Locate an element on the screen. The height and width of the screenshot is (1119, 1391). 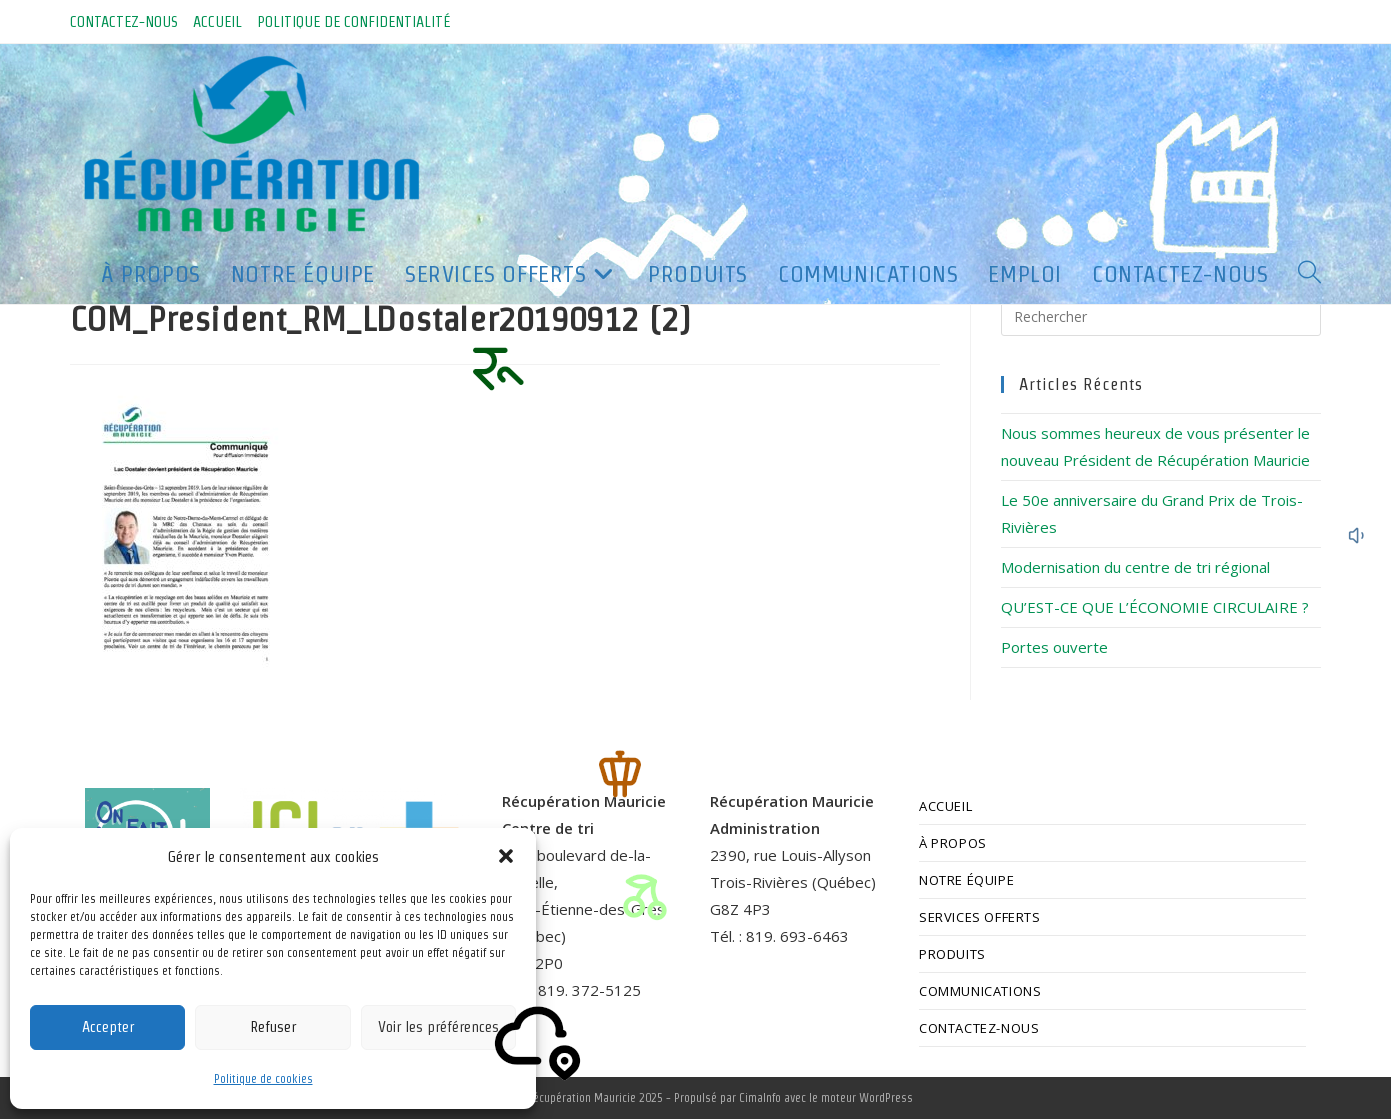
view cloud storage location is located at coordinates (537, 1037).